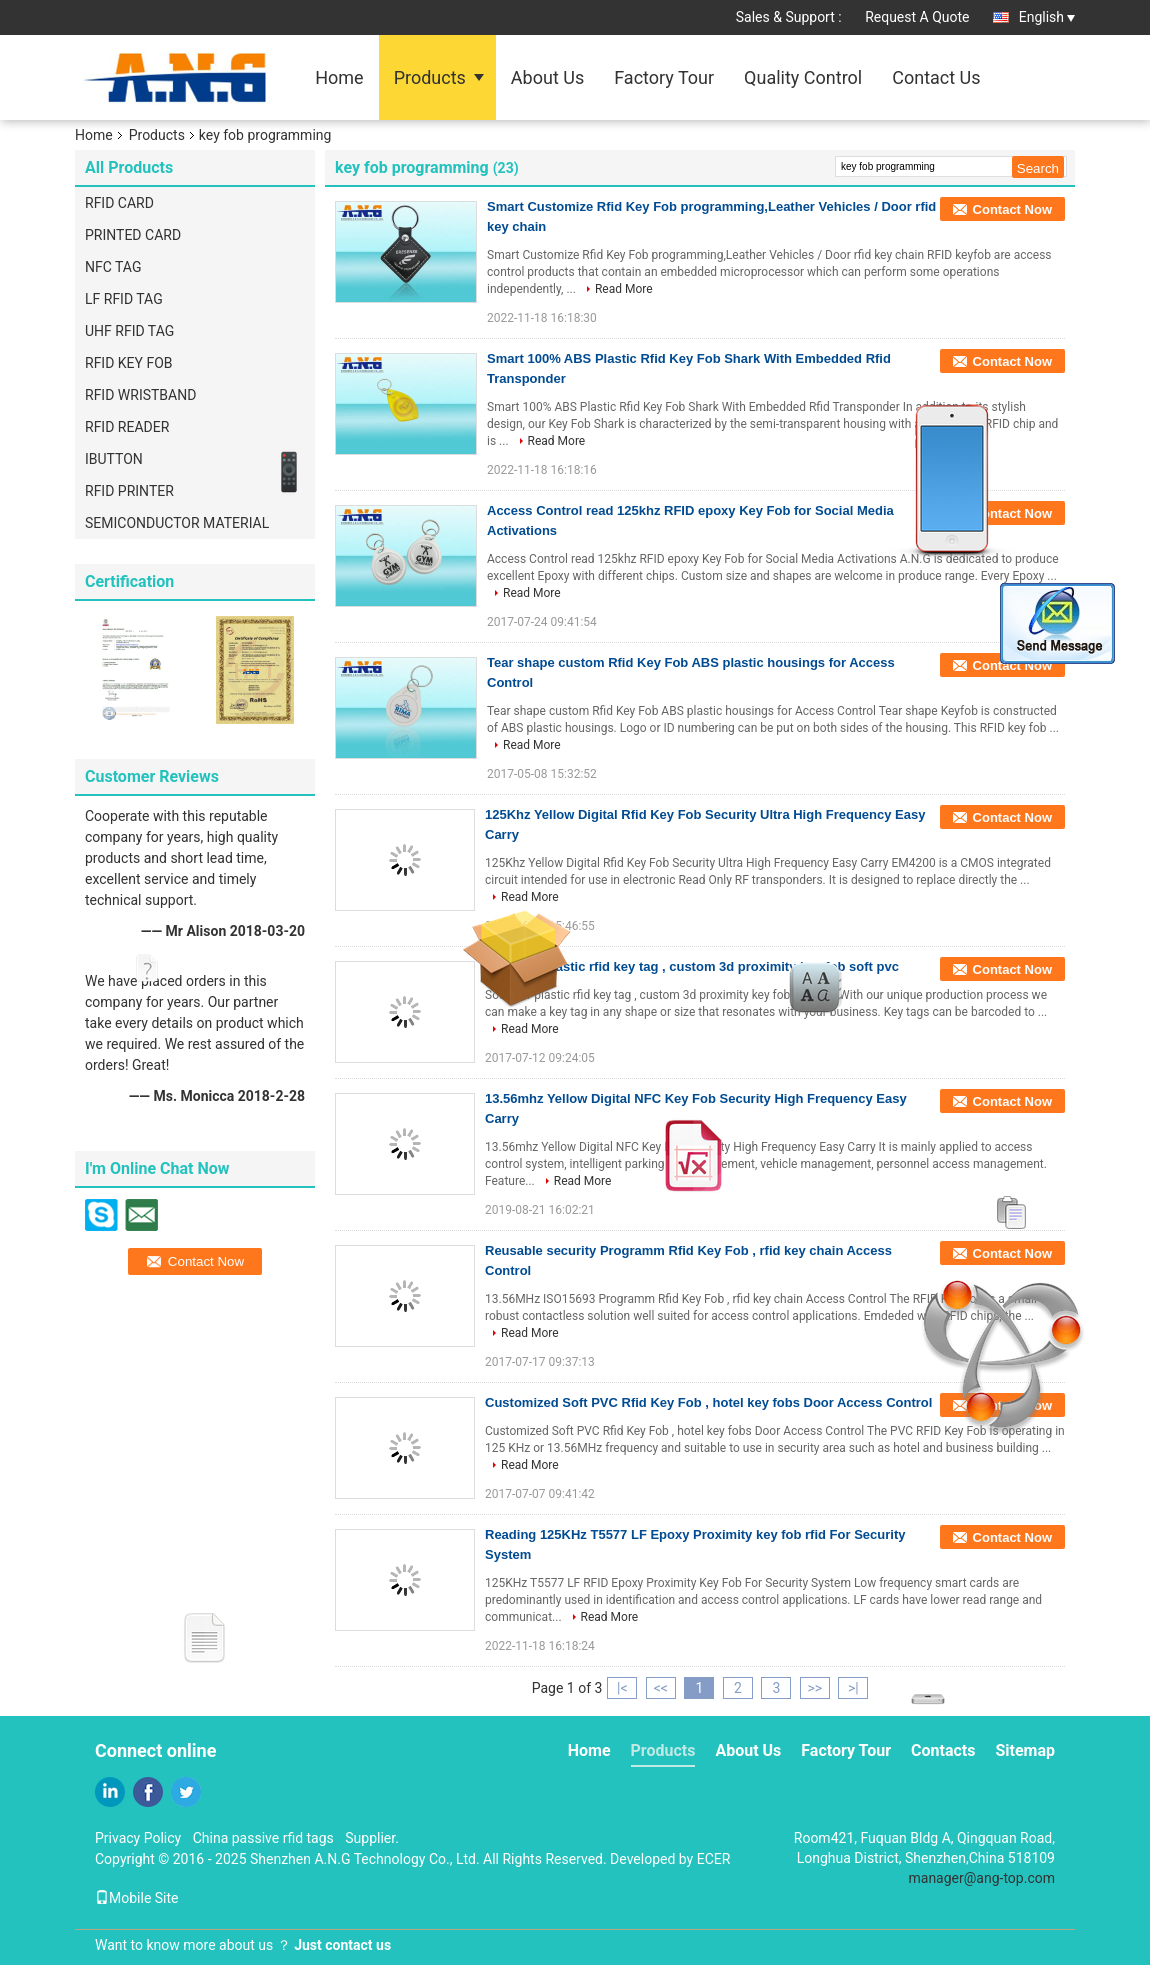 Image resolution: width=1150 pixels, height=1965 pixels. Describe the element at coordinates (814, 987) in the screenshot. I see `open font book to manage installed fonts` at that location.